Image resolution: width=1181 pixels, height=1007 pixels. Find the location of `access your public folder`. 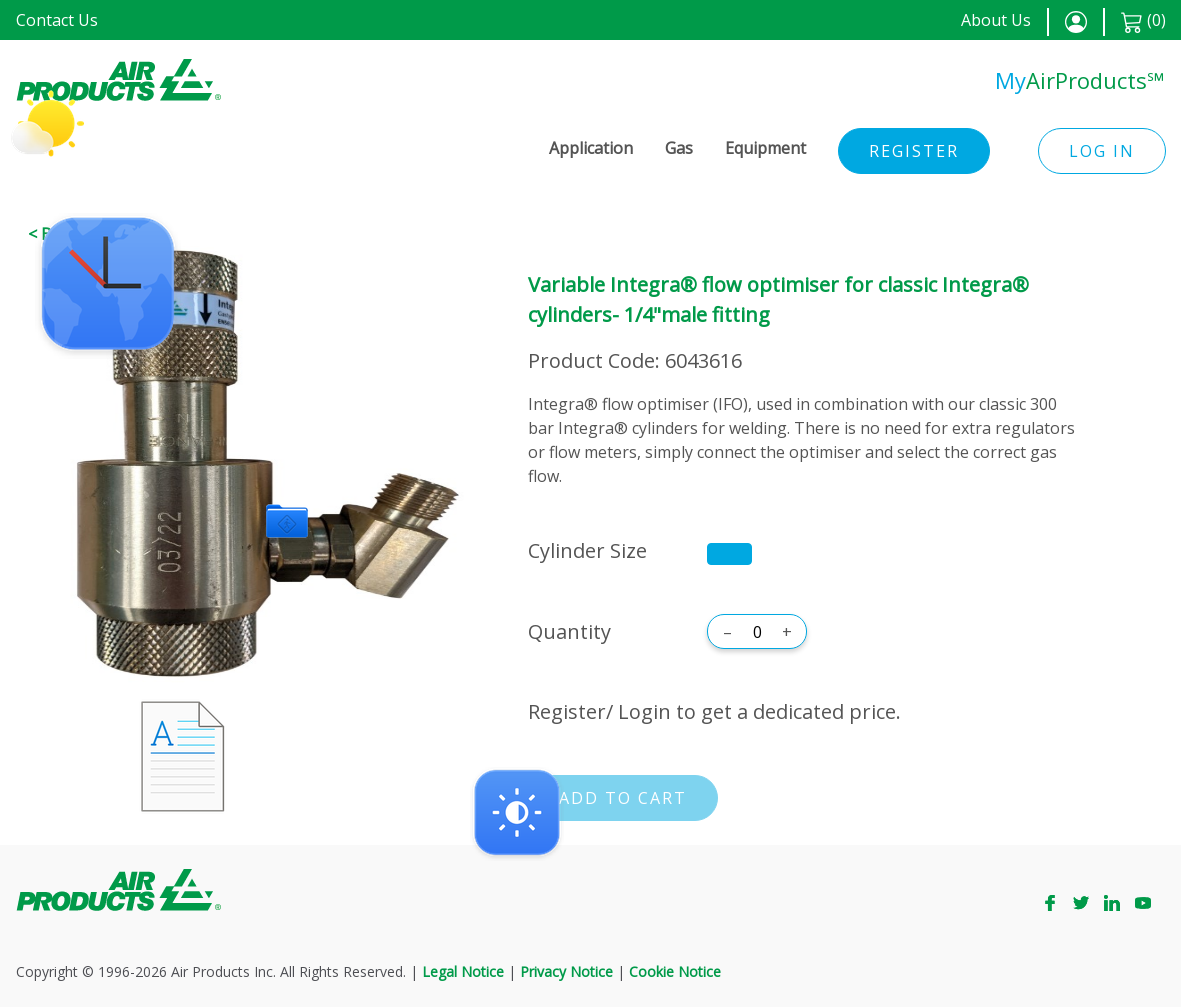

access your public folder is located at coordinates (287, 521).